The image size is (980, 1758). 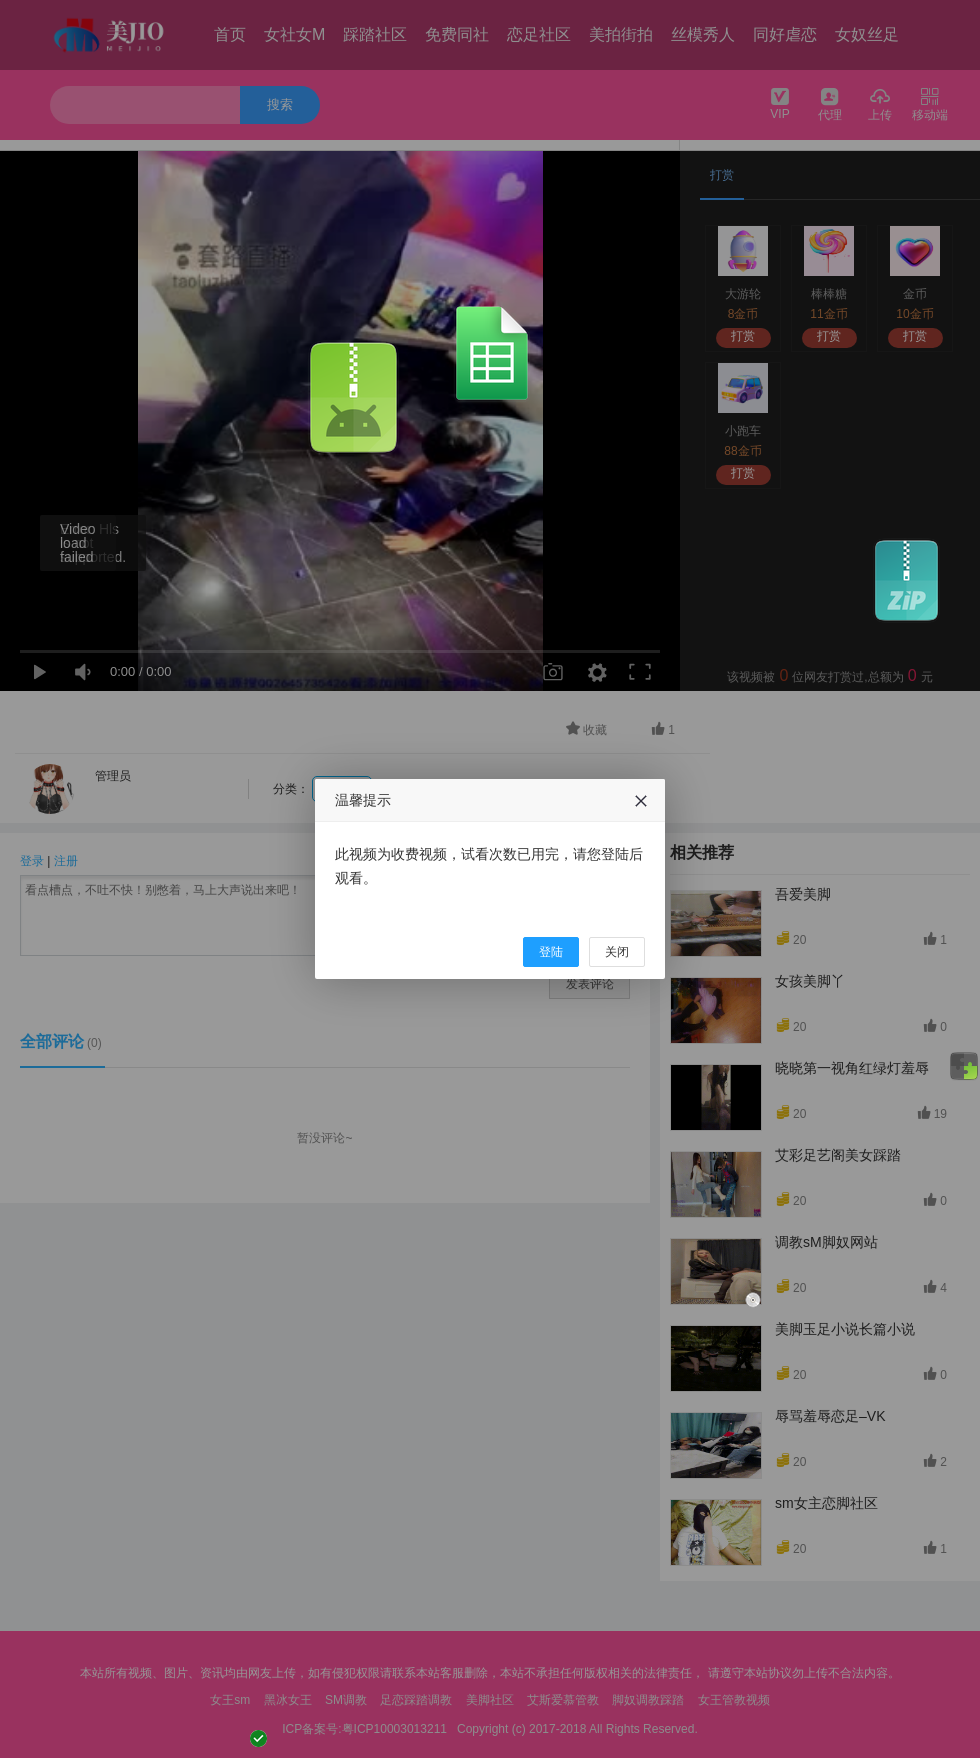 What do you see at coordinates (906, 580) in the screenshot?
I see `open or extract a compressed zip file` at bounding box center [906, 580].